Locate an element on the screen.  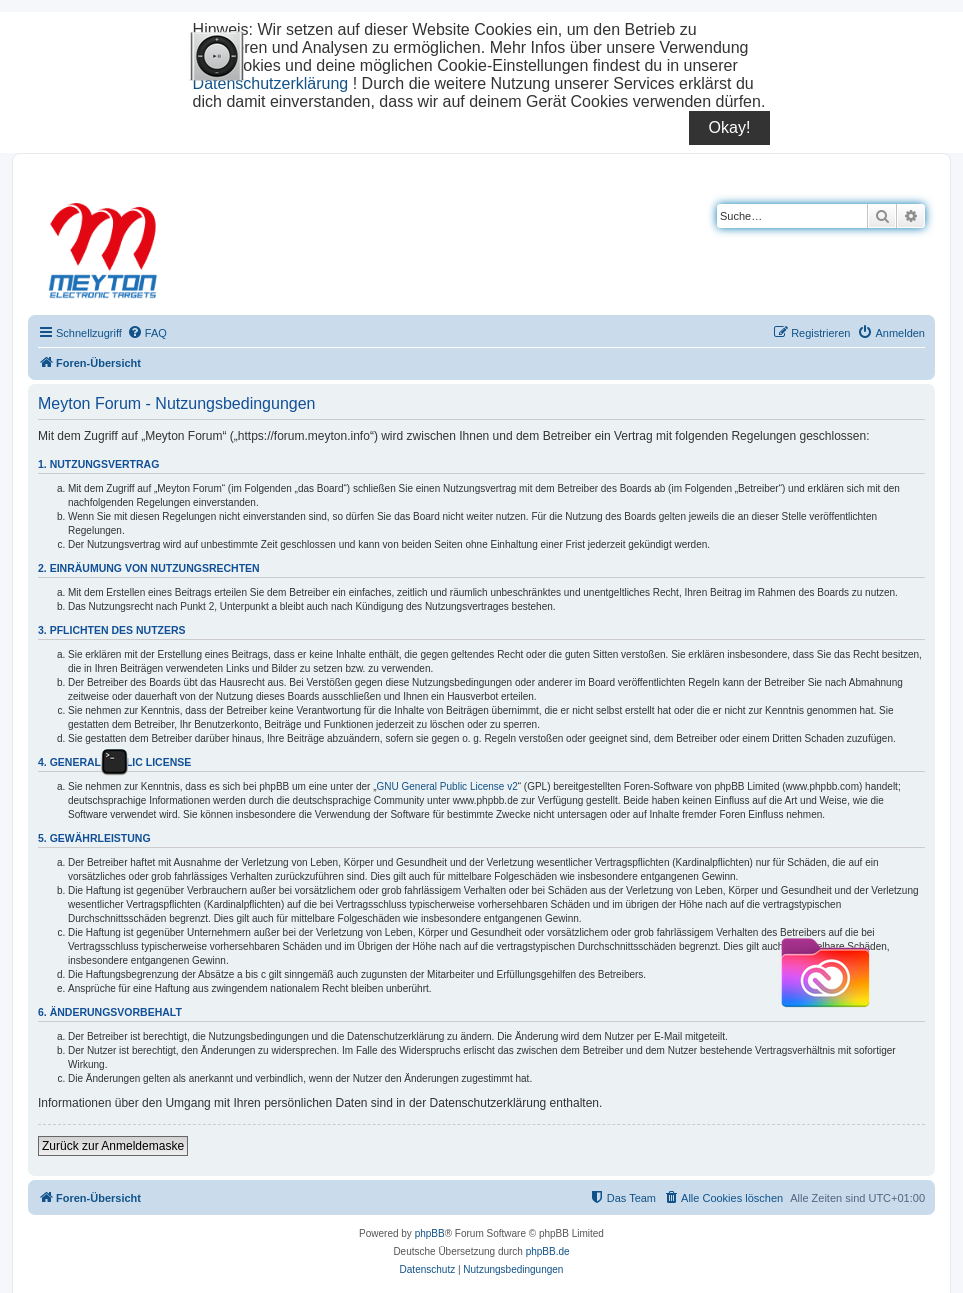
open adobe creative cloud files folder is located at coordinates (825, 975).